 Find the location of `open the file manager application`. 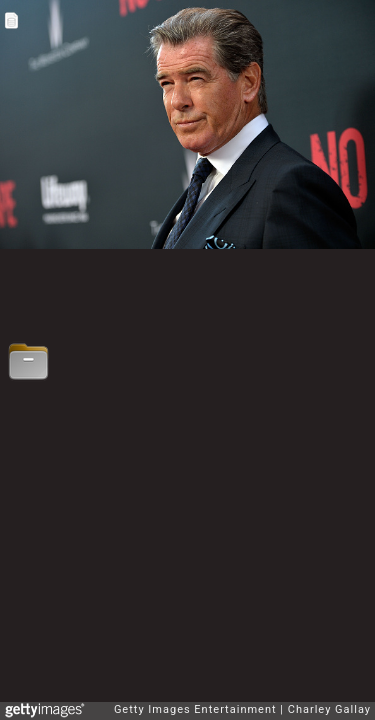

open the file manager application is located at coordinates (28, 361).